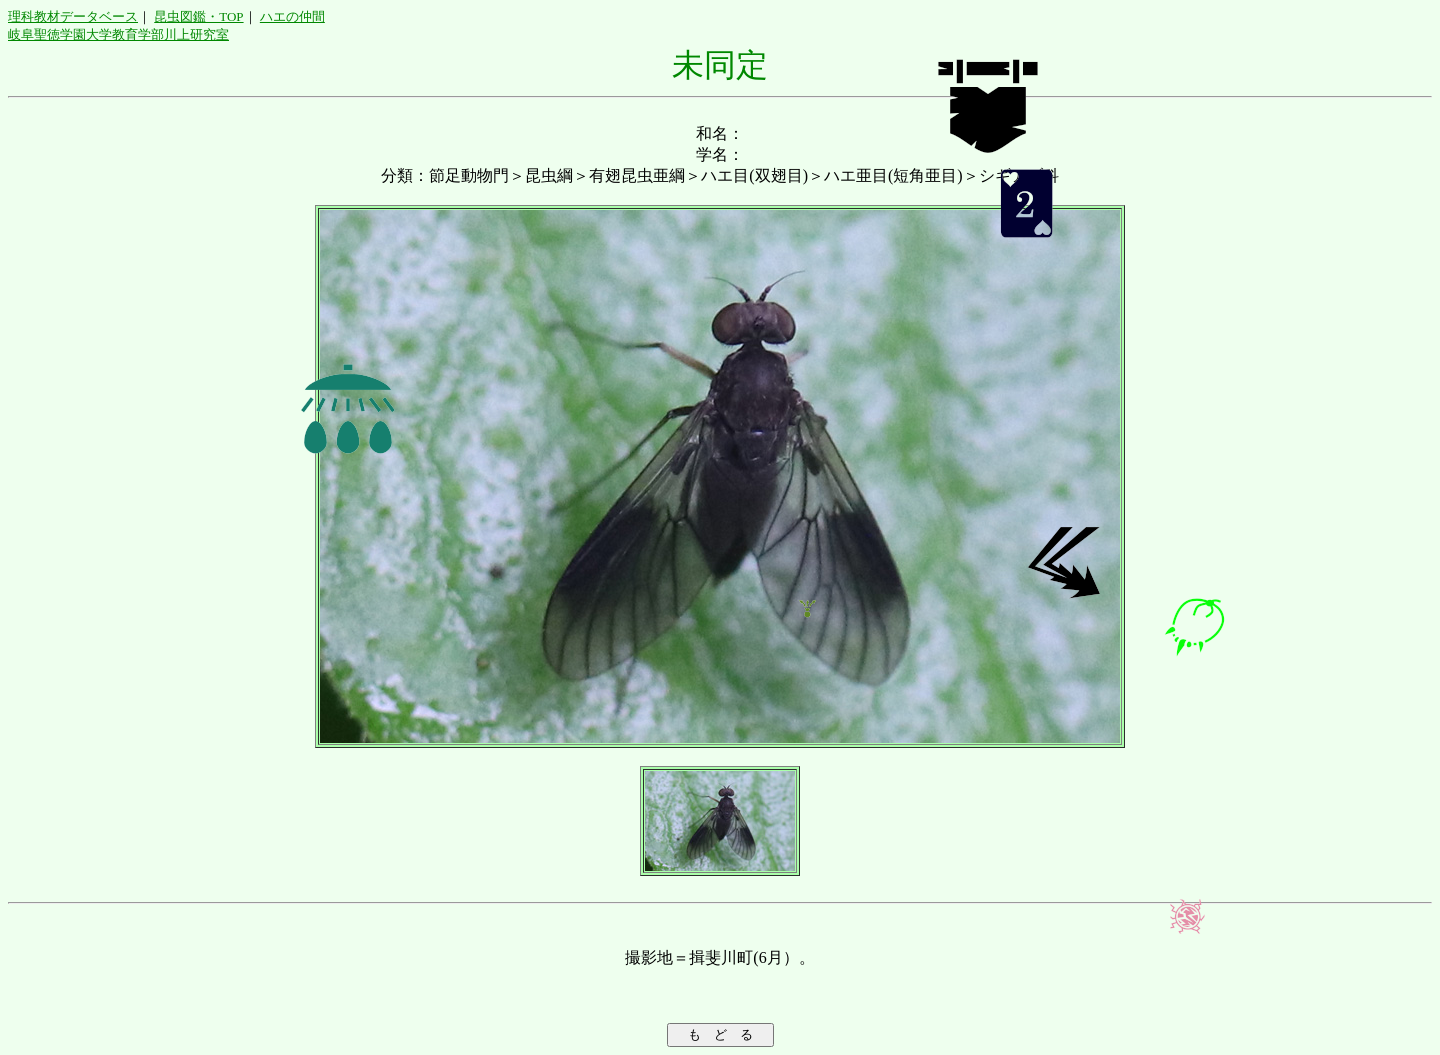  I want to click on two of hearts playing card, so click(1026, 203).